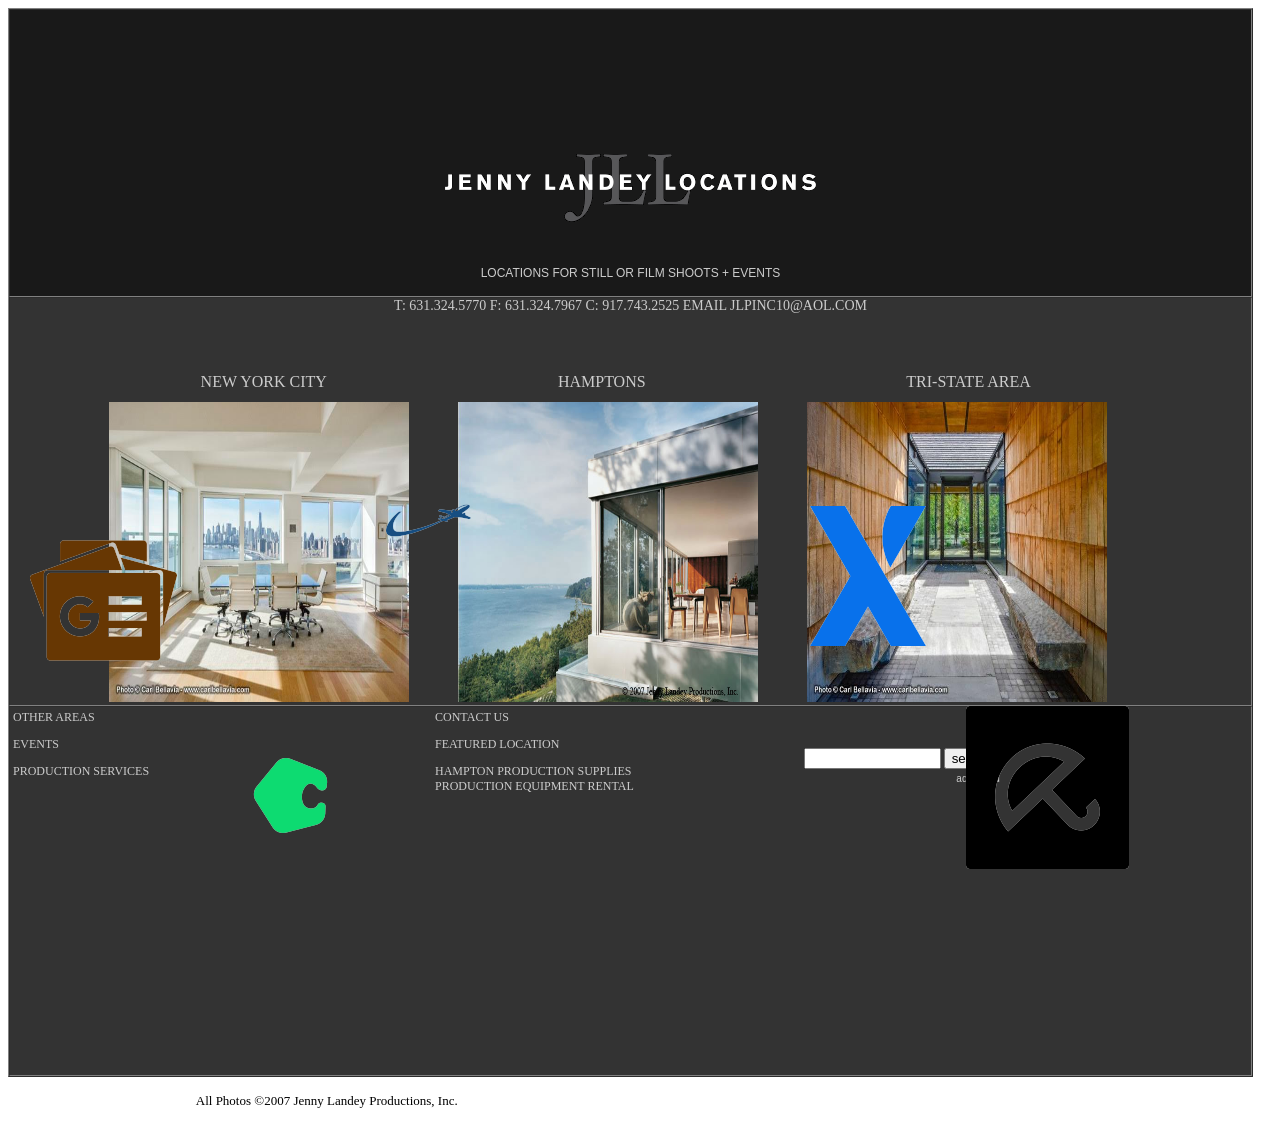 The image size is (1280, 1123). Describe the element at coordinates (428, 520) in the screenshot. I see `visit the Norwegian Air website` at that location.